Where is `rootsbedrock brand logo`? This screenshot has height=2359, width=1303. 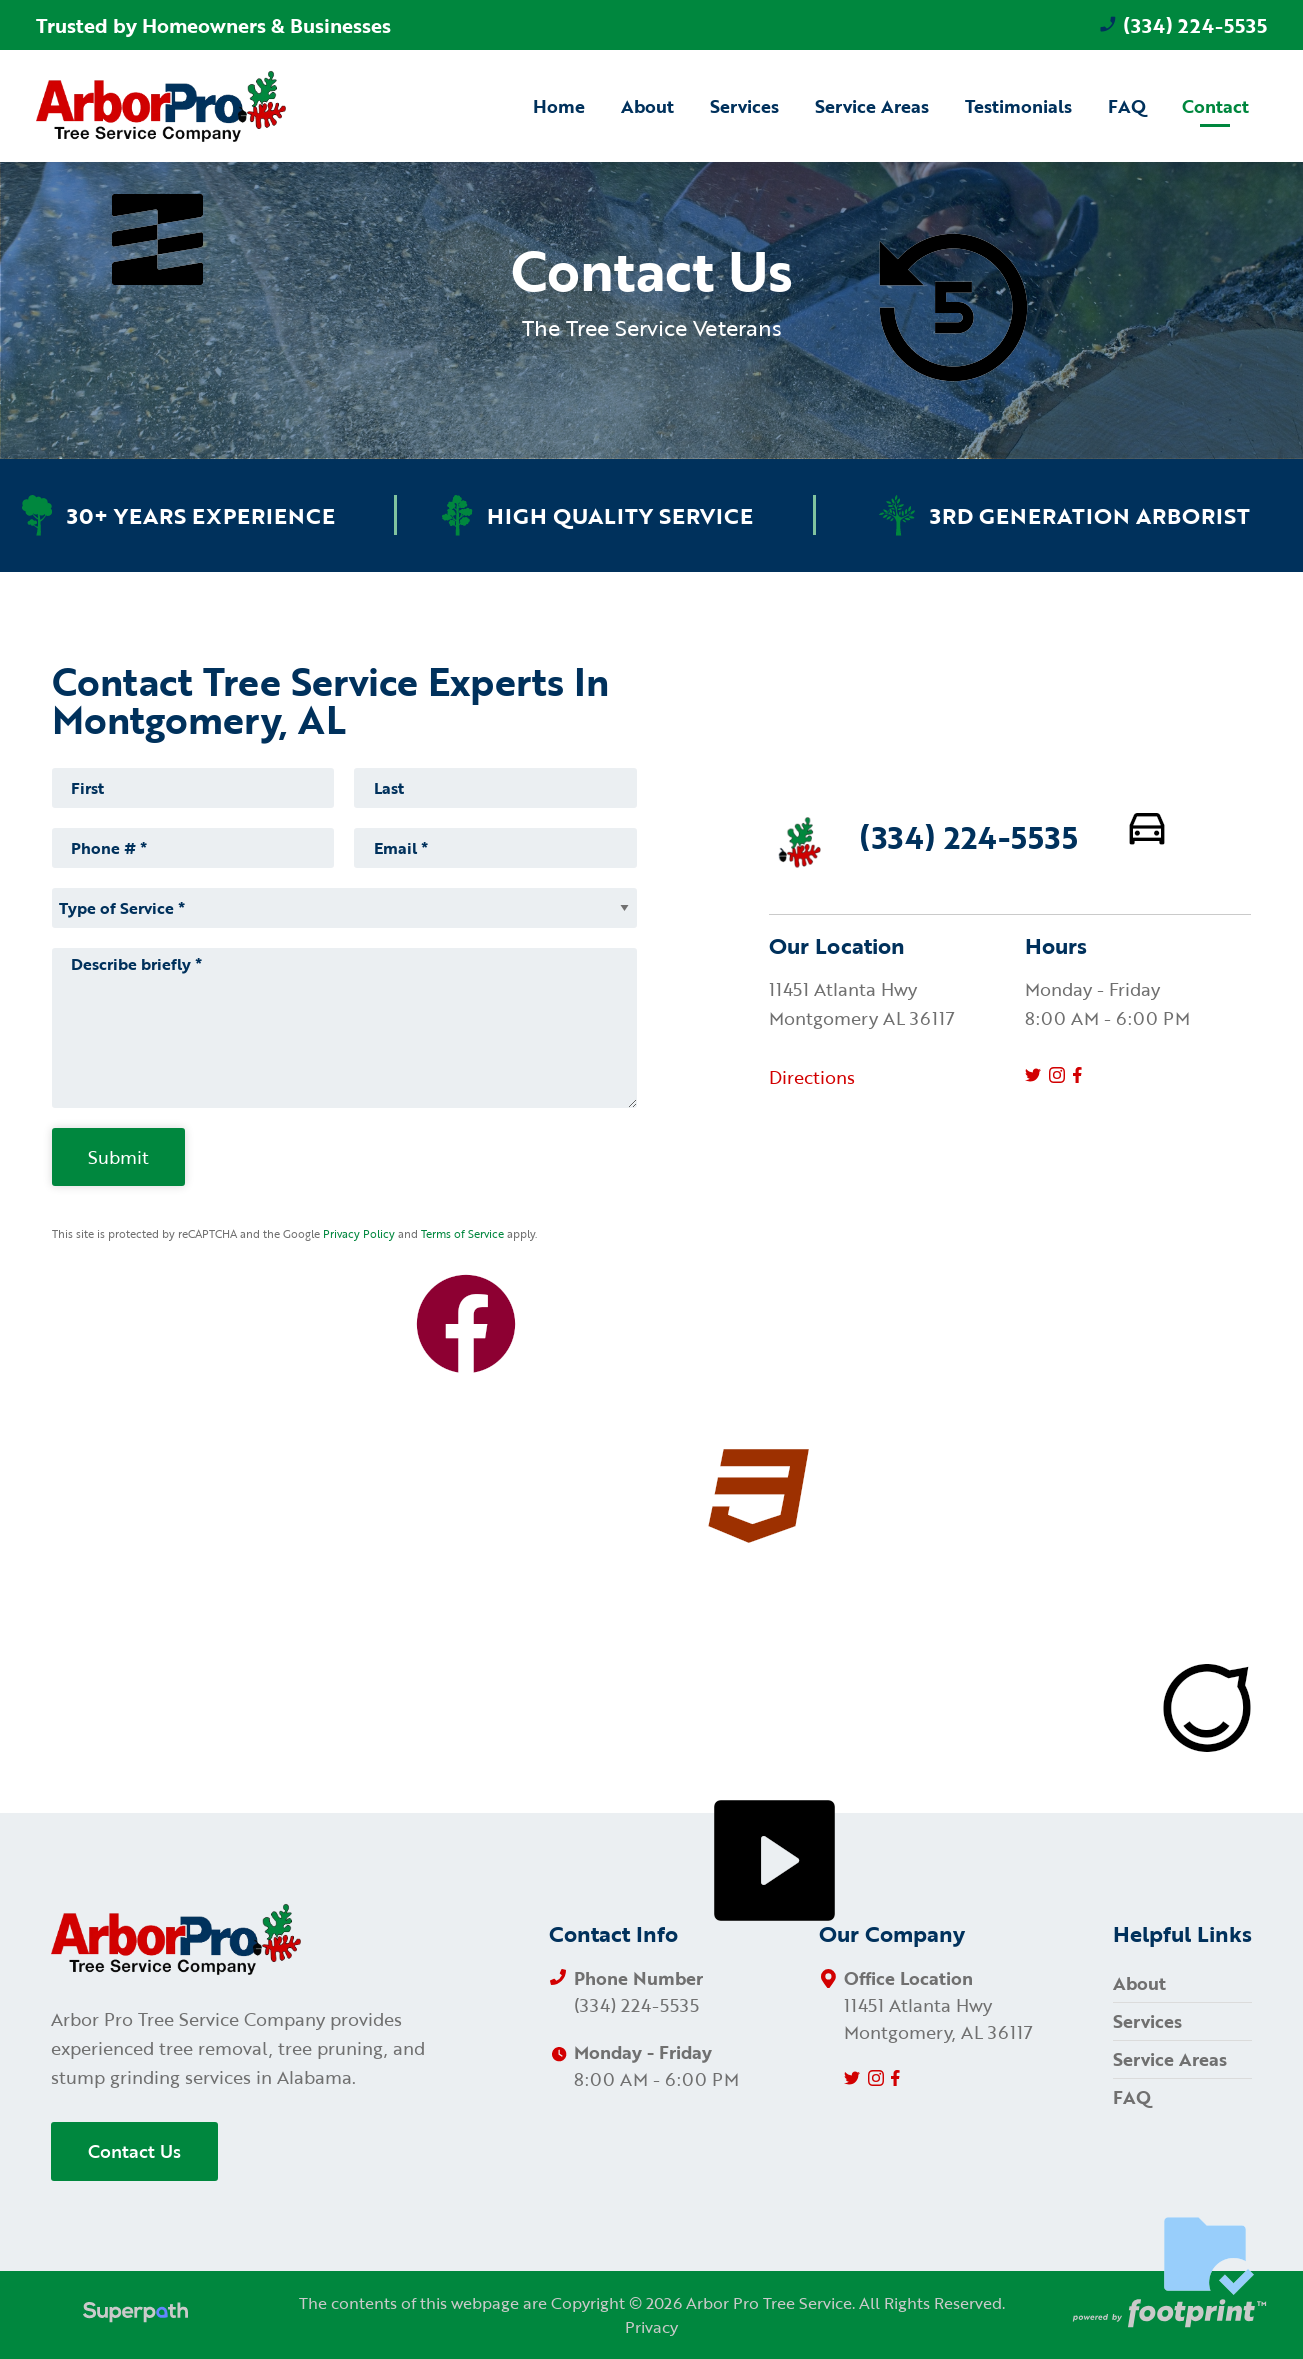
rootsbedrock brand logo is located at coordinates (157, 239).